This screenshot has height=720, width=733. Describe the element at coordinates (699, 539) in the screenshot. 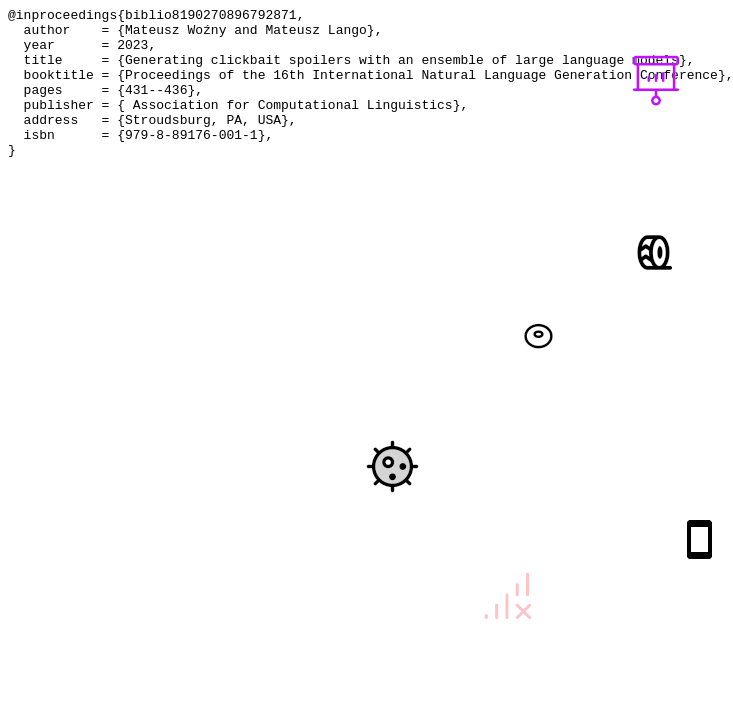

I see `set mobile device as primary` at that location.